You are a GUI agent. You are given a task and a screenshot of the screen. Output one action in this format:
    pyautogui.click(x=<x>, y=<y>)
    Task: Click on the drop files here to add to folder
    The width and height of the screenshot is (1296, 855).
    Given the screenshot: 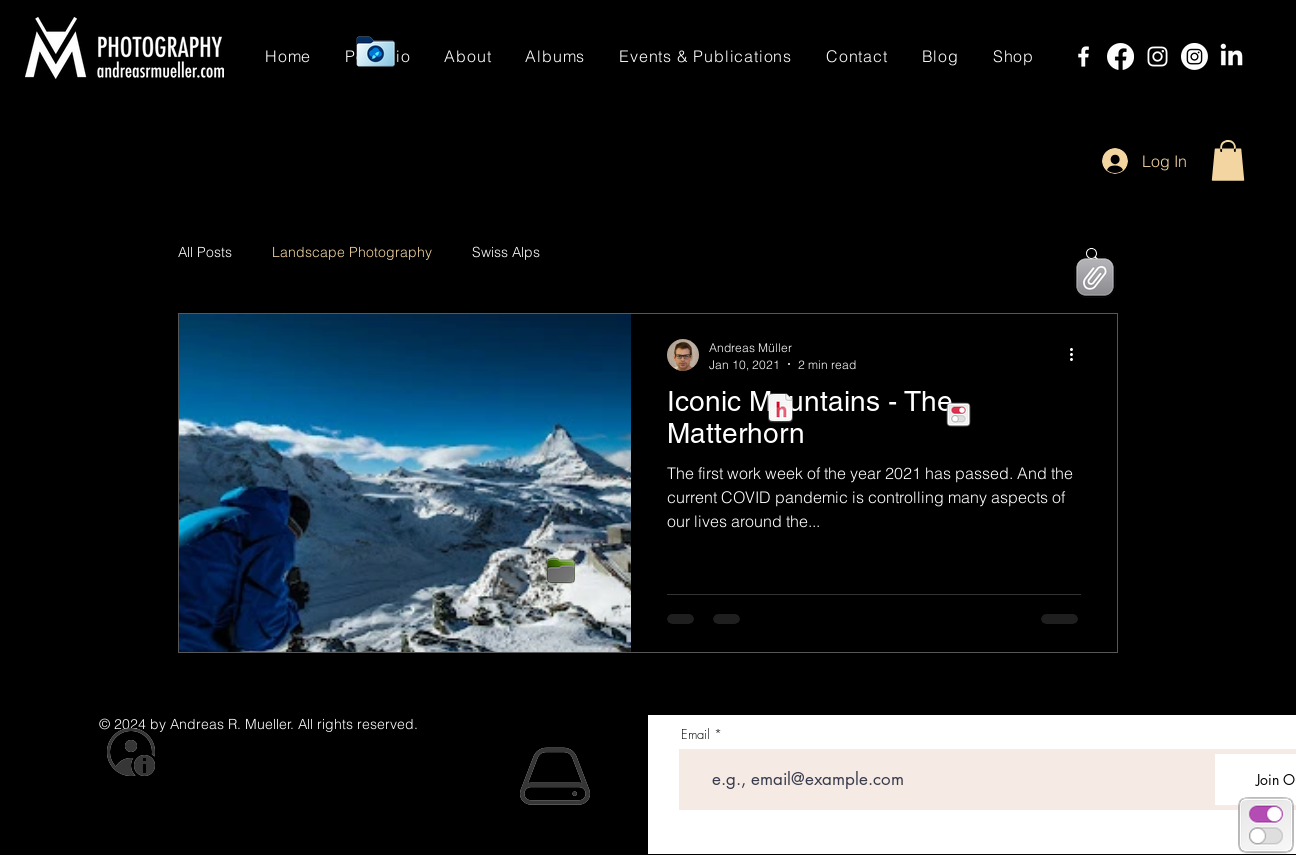 What is the action you would take?
    pyautogui.click(x=561, y=570)
    